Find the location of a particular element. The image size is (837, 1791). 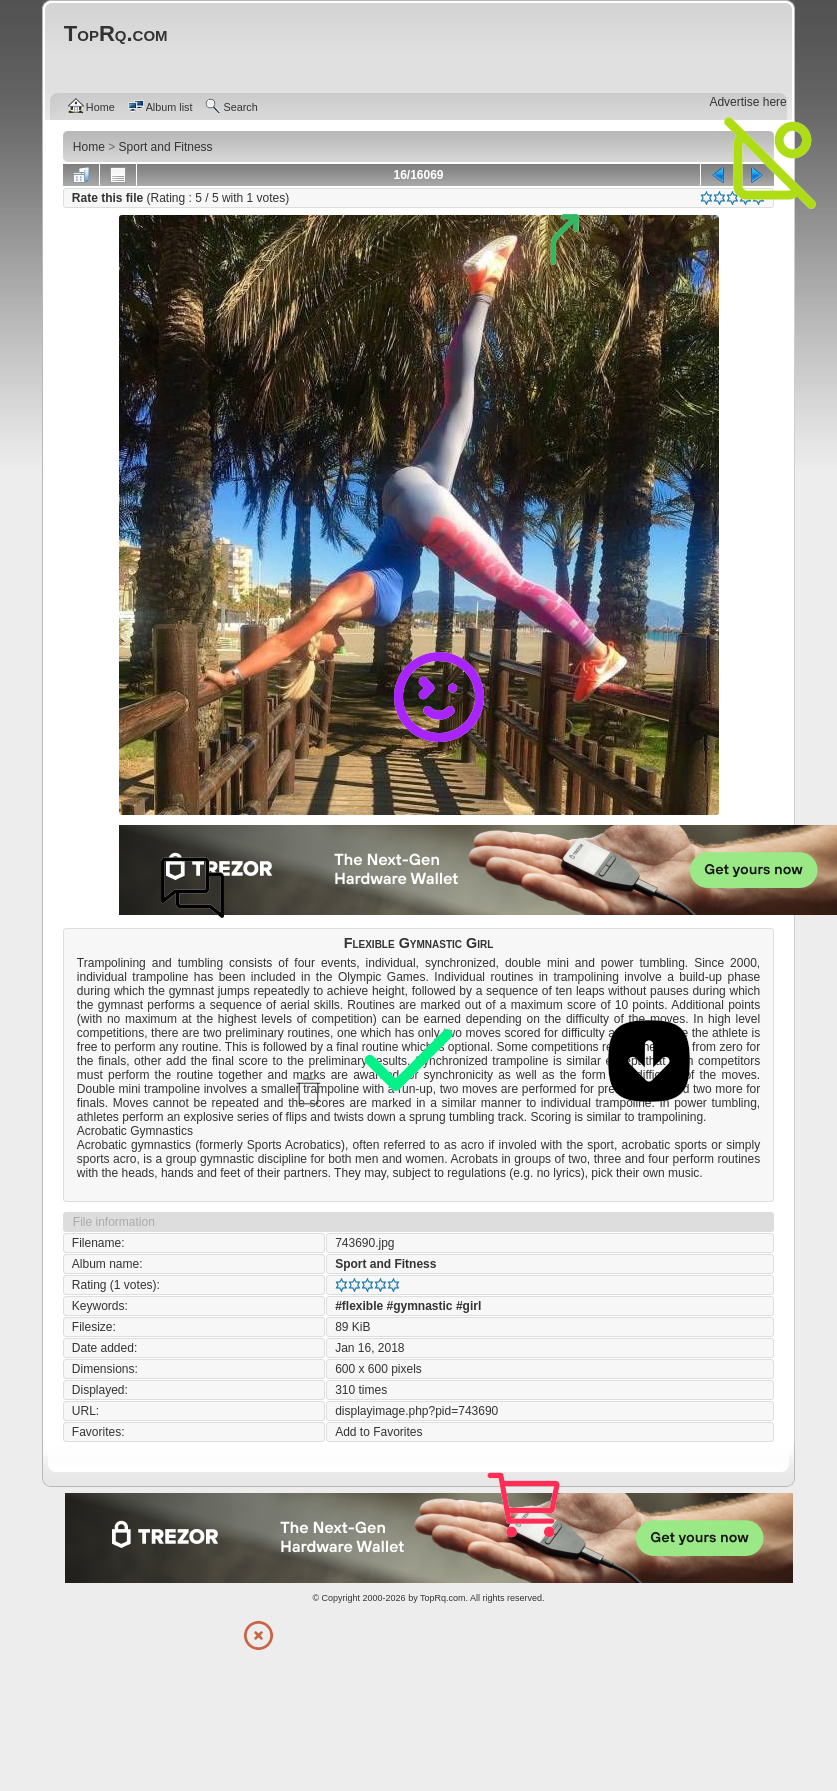

add a playful or winking emoji to your message is located at coordinates (439, 697).